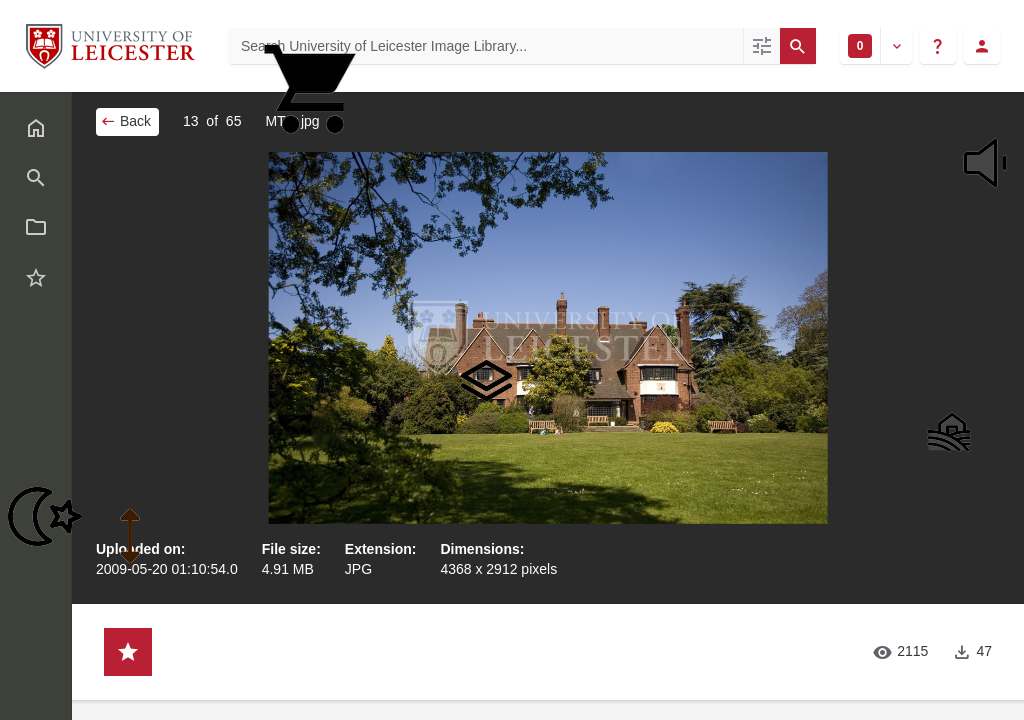  Describe the element at coordinates (42, 516) in the screenshot. I see `indicates Islamic religious content or features` at that location.